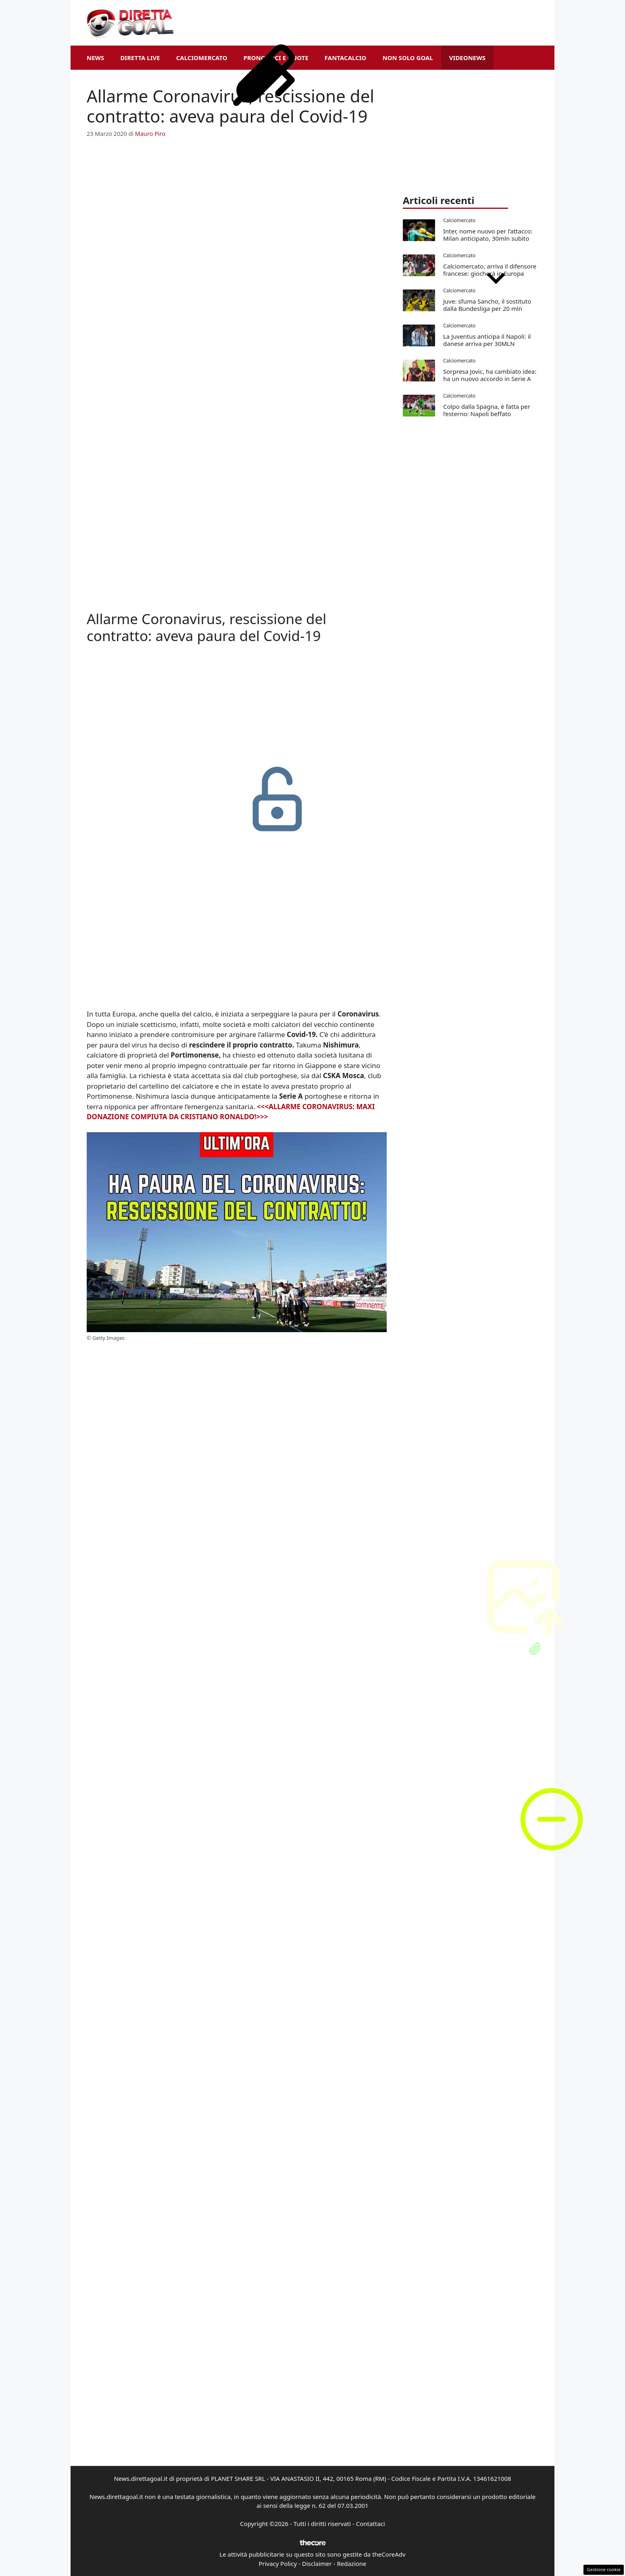 This screenshot has height=2576, width=625. I want to click on expand a dropdown menu, so click(496, 278).